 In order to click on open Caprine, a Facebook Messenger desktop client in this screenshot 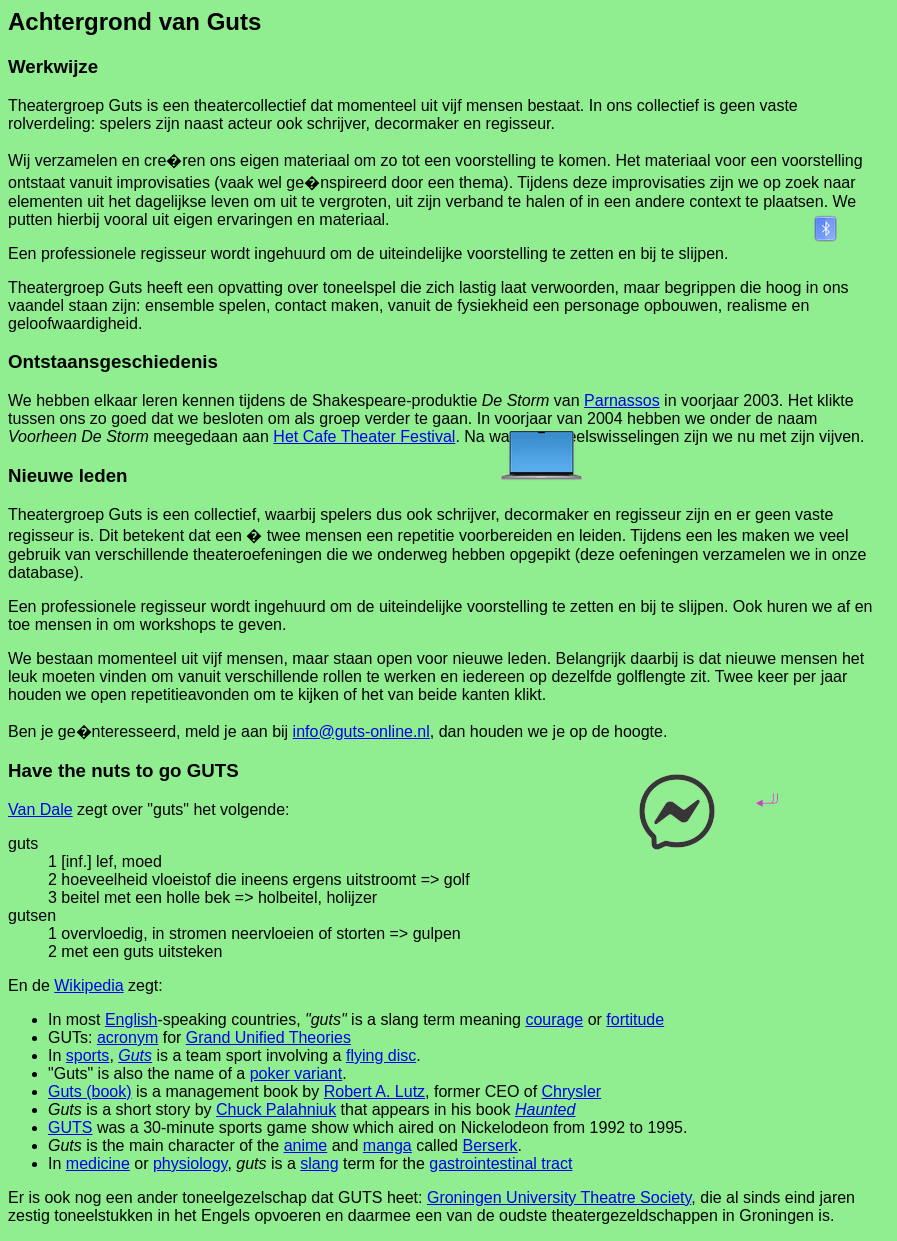, I will do `click(677, 812)`.